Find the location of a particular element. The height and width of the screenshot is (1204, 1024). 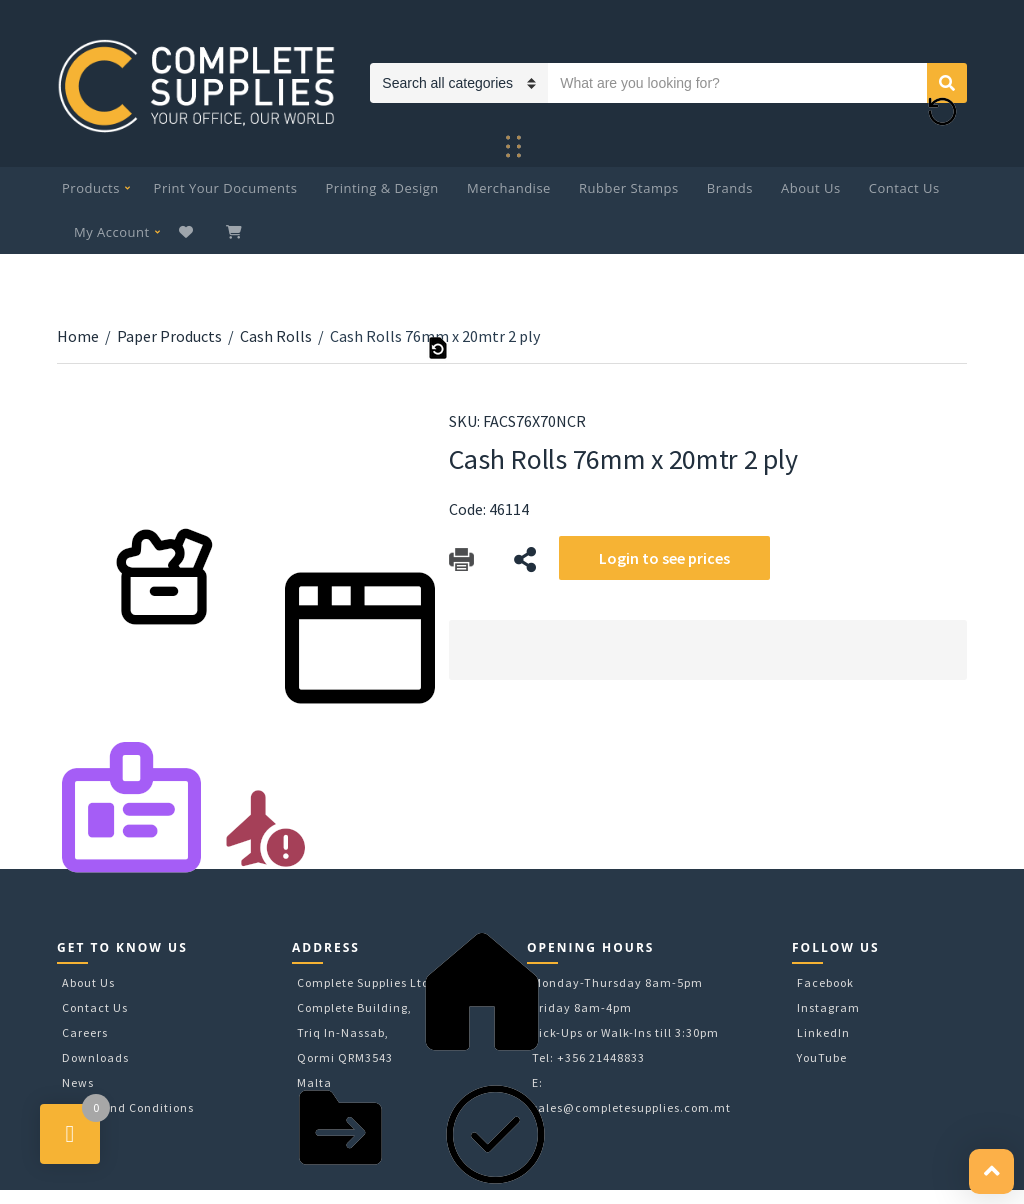

drag to reorder items in a list is located at coordinates (513, 146).